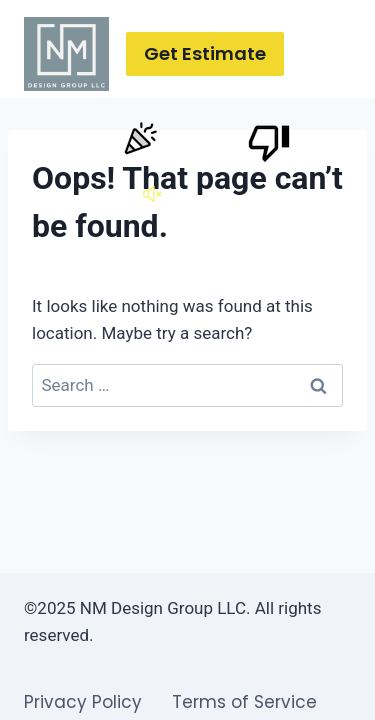 The image size is (375, 720). Describe the element at coordinates (152, 194) in the screenshot. I see `mute audio or sound` at that location.